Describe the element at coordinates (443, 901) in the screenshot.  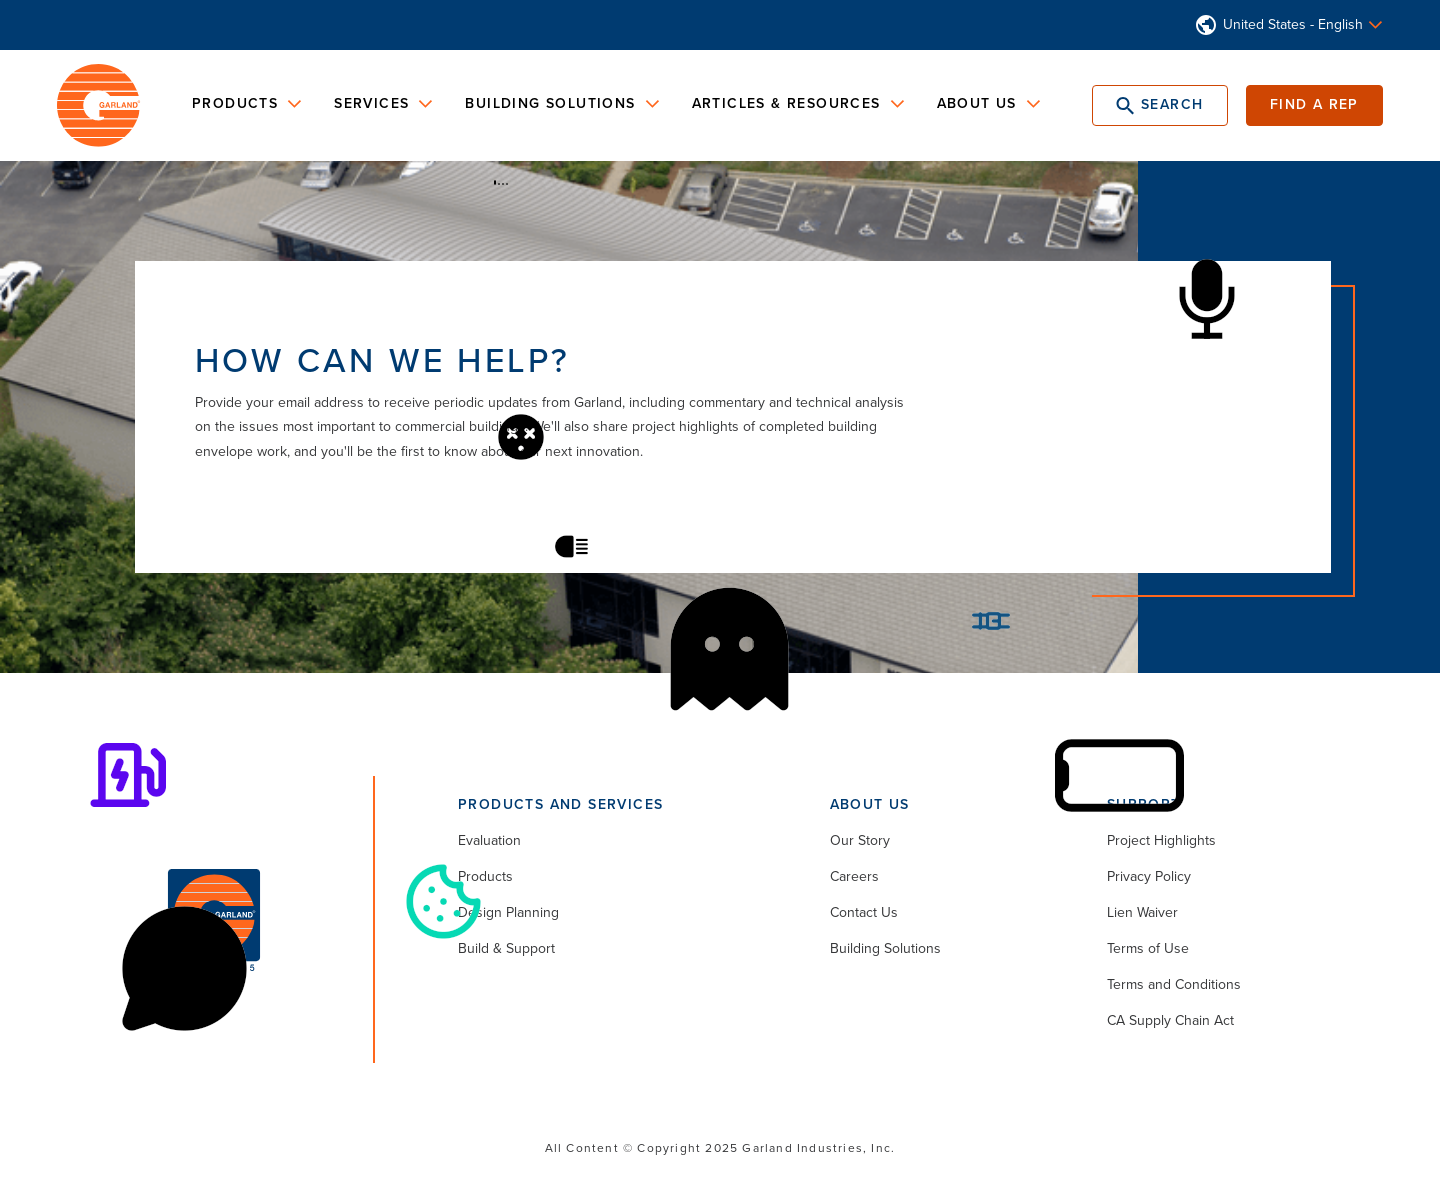
I see `manage cookie preferences` at that location.